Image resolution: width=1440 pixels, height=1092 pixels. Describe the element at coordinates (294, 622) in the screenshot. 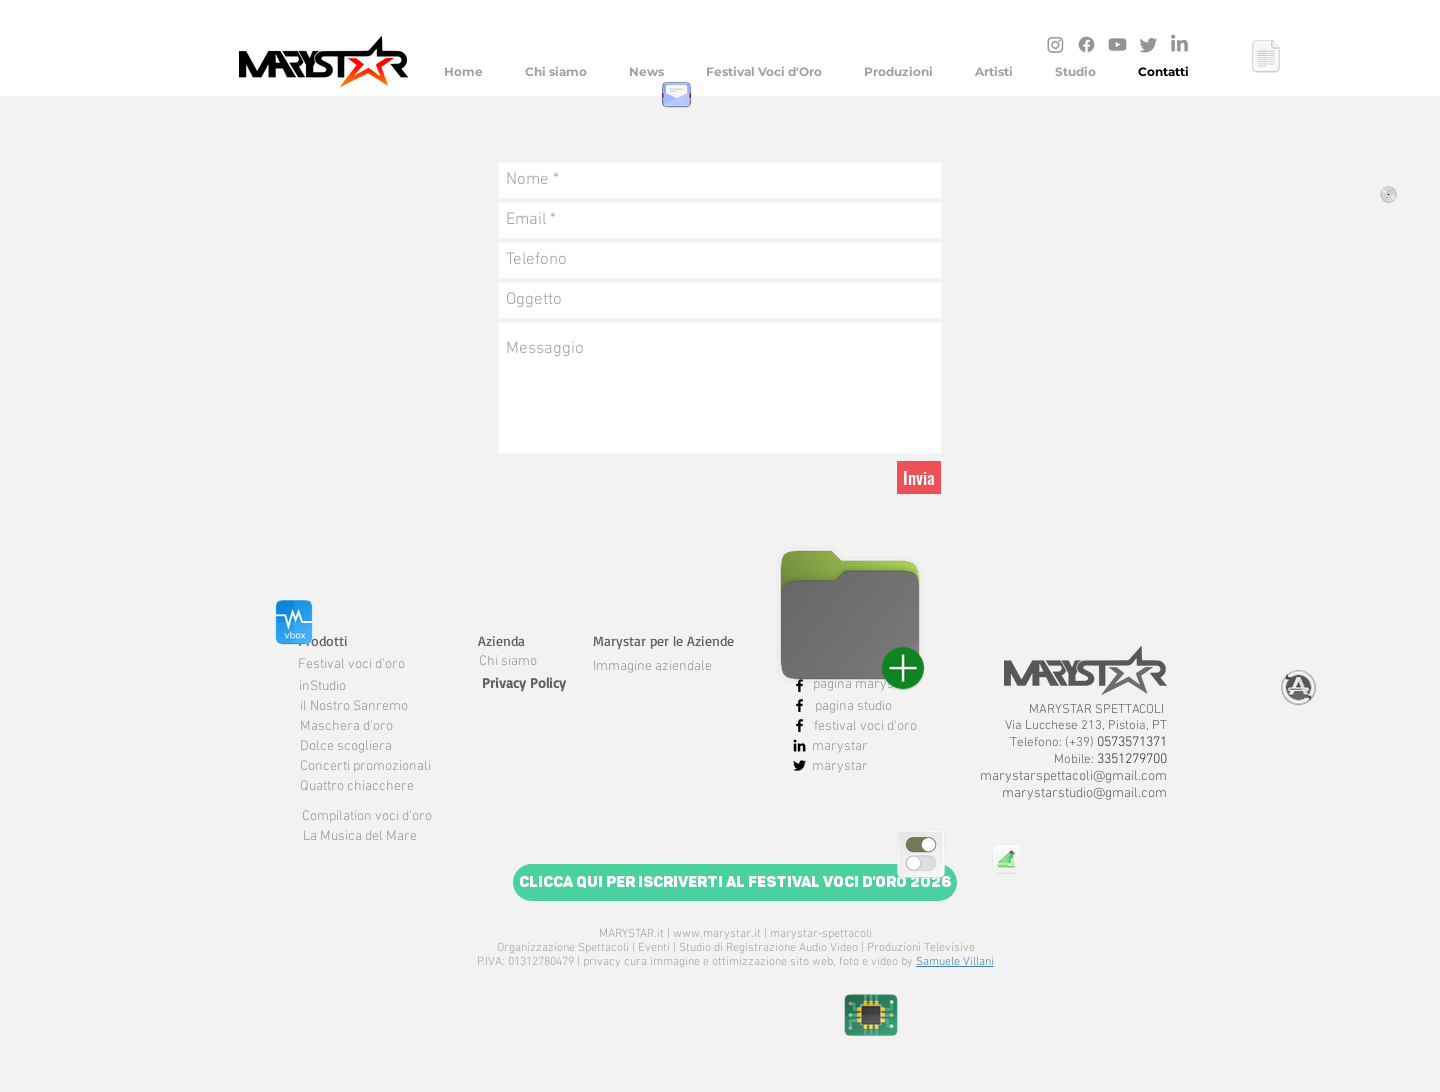

I see `virtualbox virtual machine configuration file` at that location.